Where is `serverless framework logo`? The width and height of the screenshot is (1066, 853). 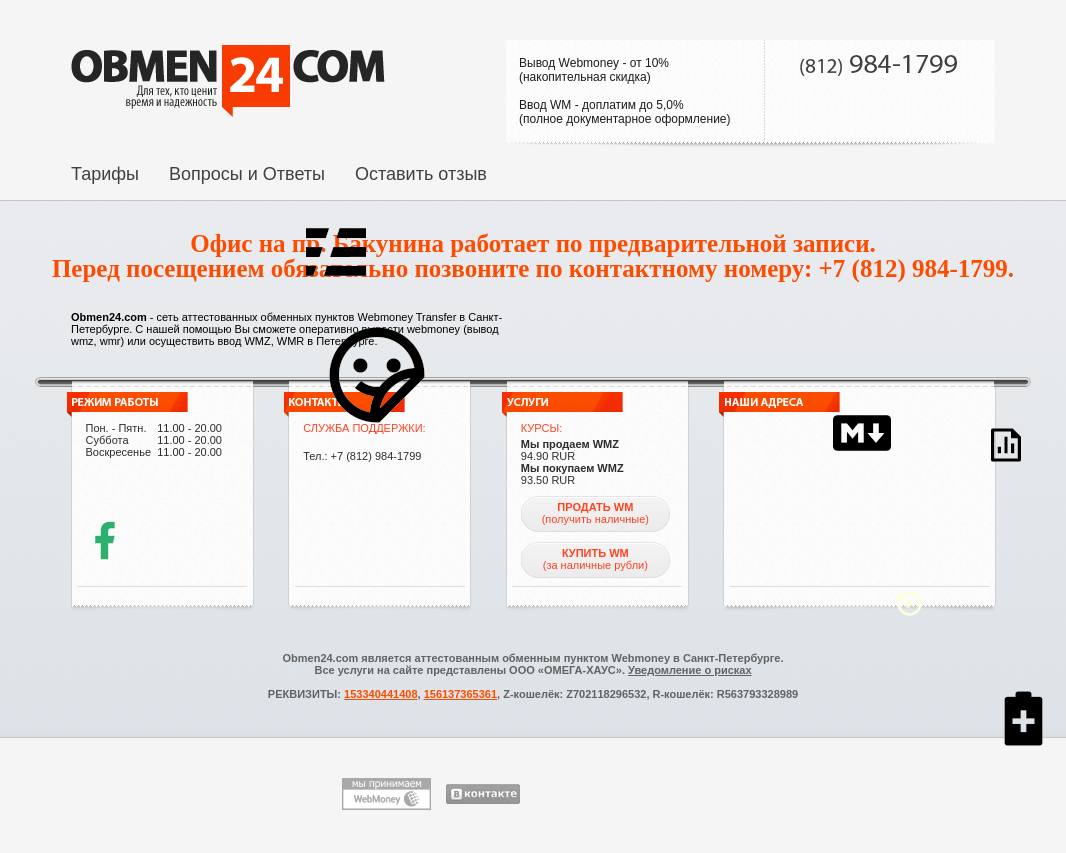 serverless framework logo is located at coordinates (336, 252).